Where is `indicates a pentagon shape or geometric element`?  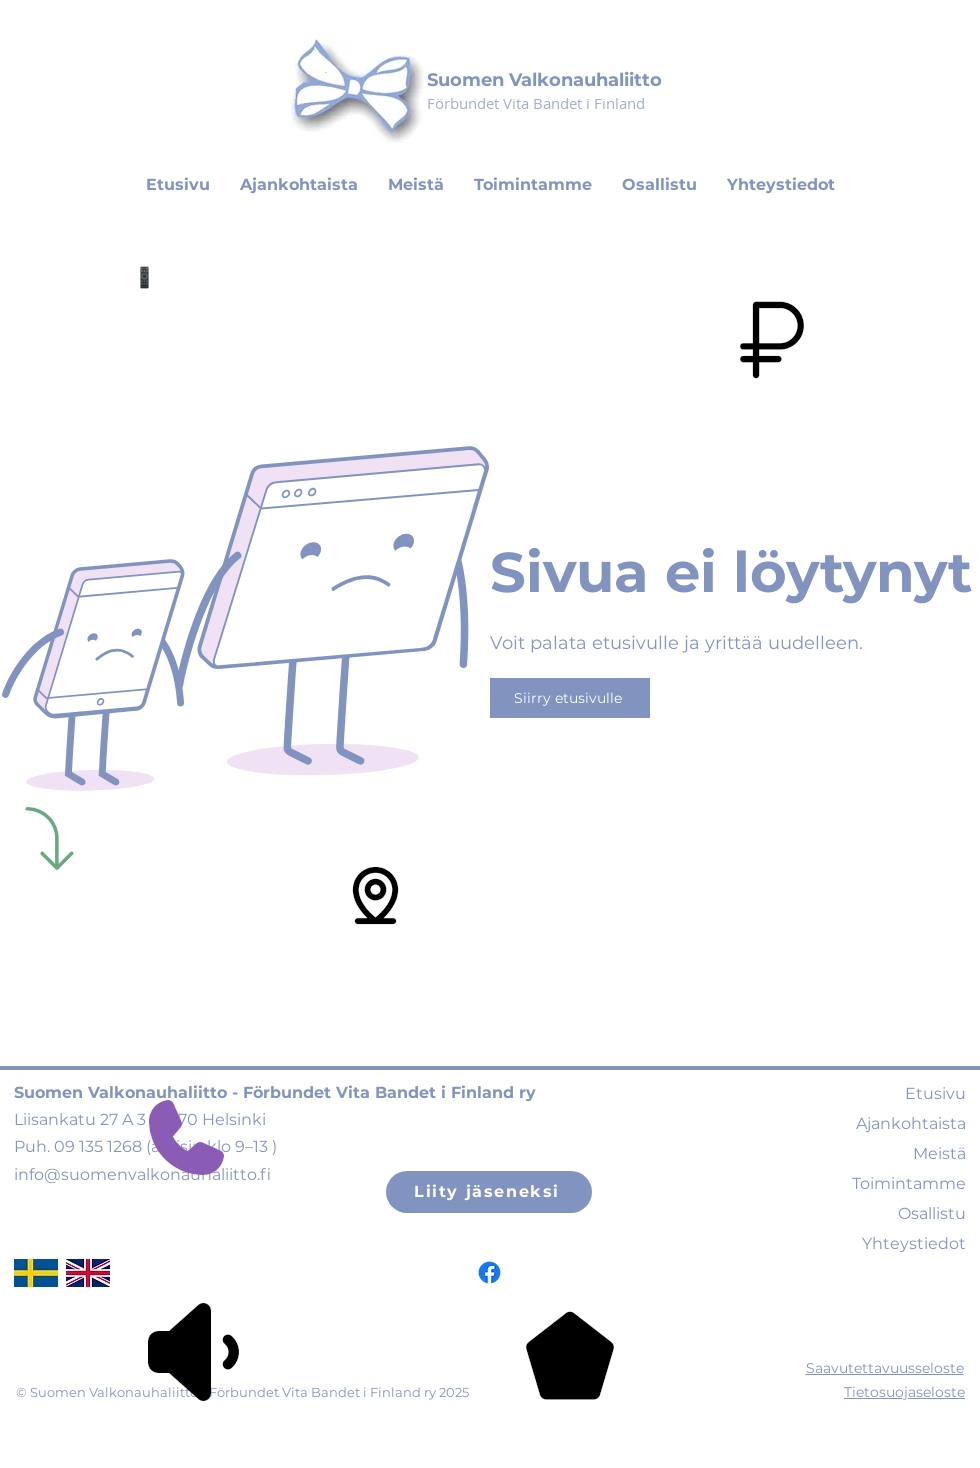
indicates a pentagon shape or geometric element is located at coordinates (570, 1359).